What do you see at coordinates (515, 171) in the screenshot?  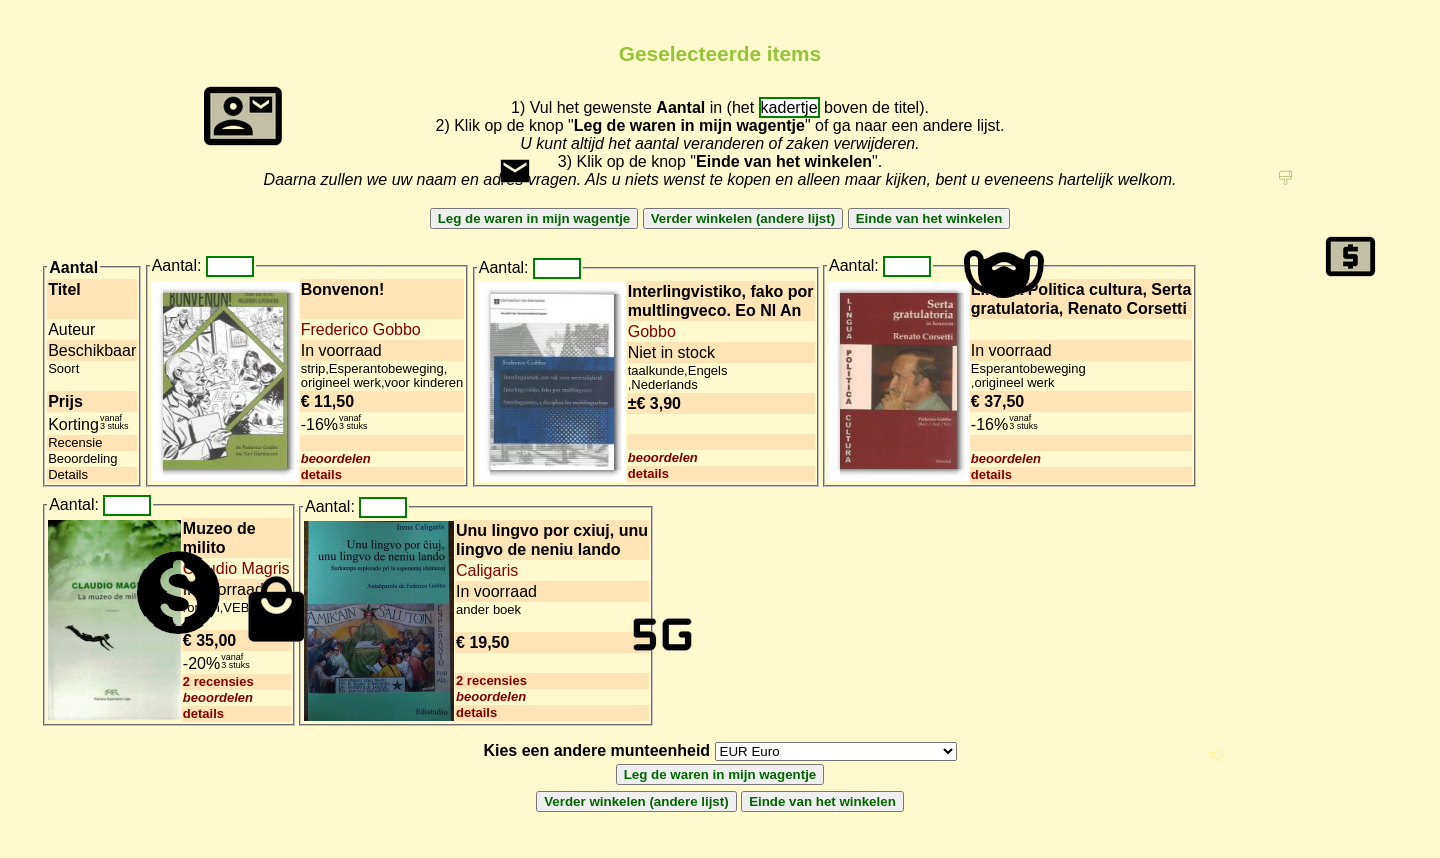 I see `open your email inbox` at bounding box center [515, 171].